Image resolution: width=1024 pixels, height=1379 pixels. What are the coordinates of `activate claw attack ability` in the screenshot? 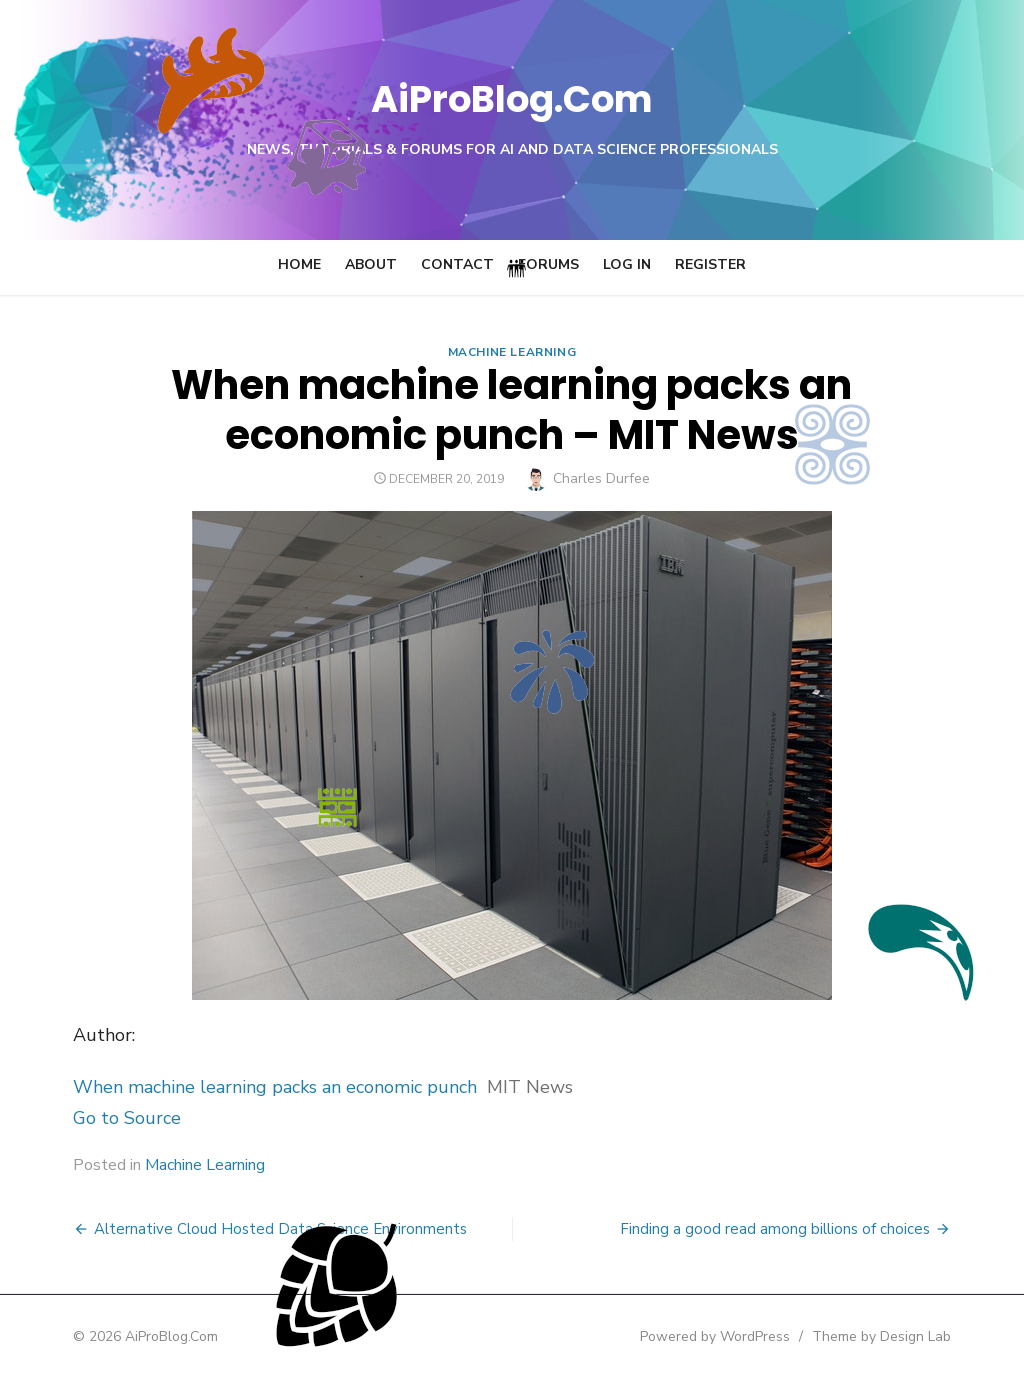 It's located at (921, 955).